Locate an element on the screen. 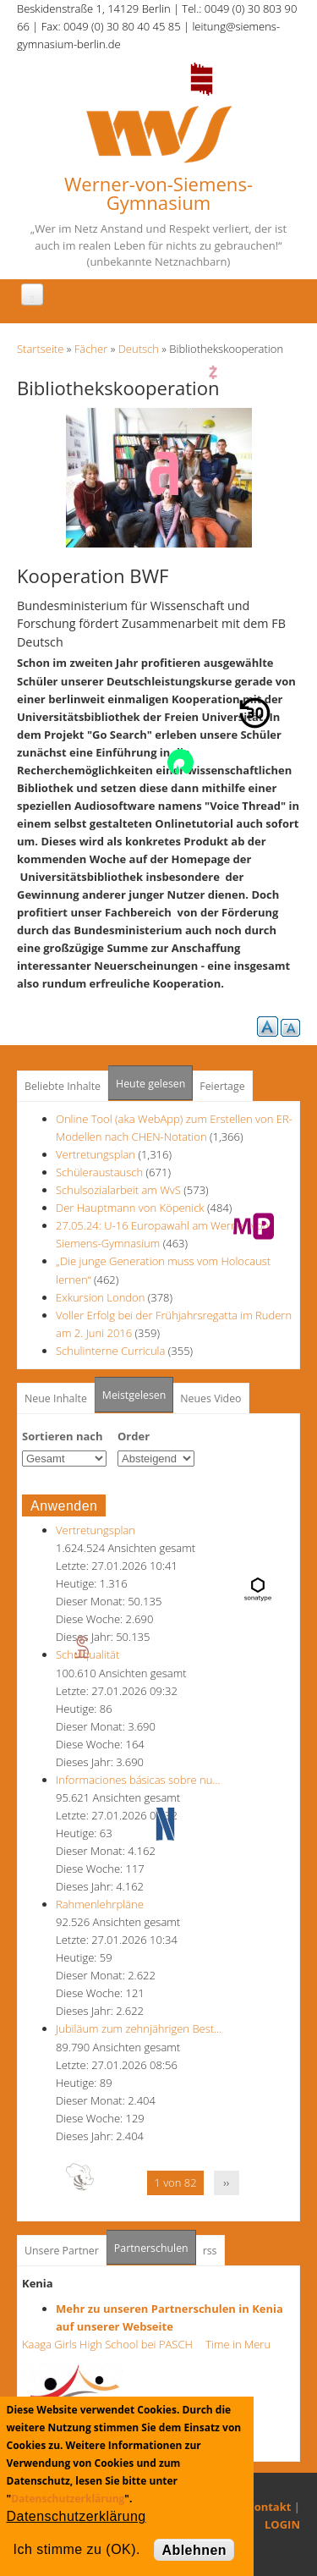  RxDB database logo is located at coordinates (201, 79).